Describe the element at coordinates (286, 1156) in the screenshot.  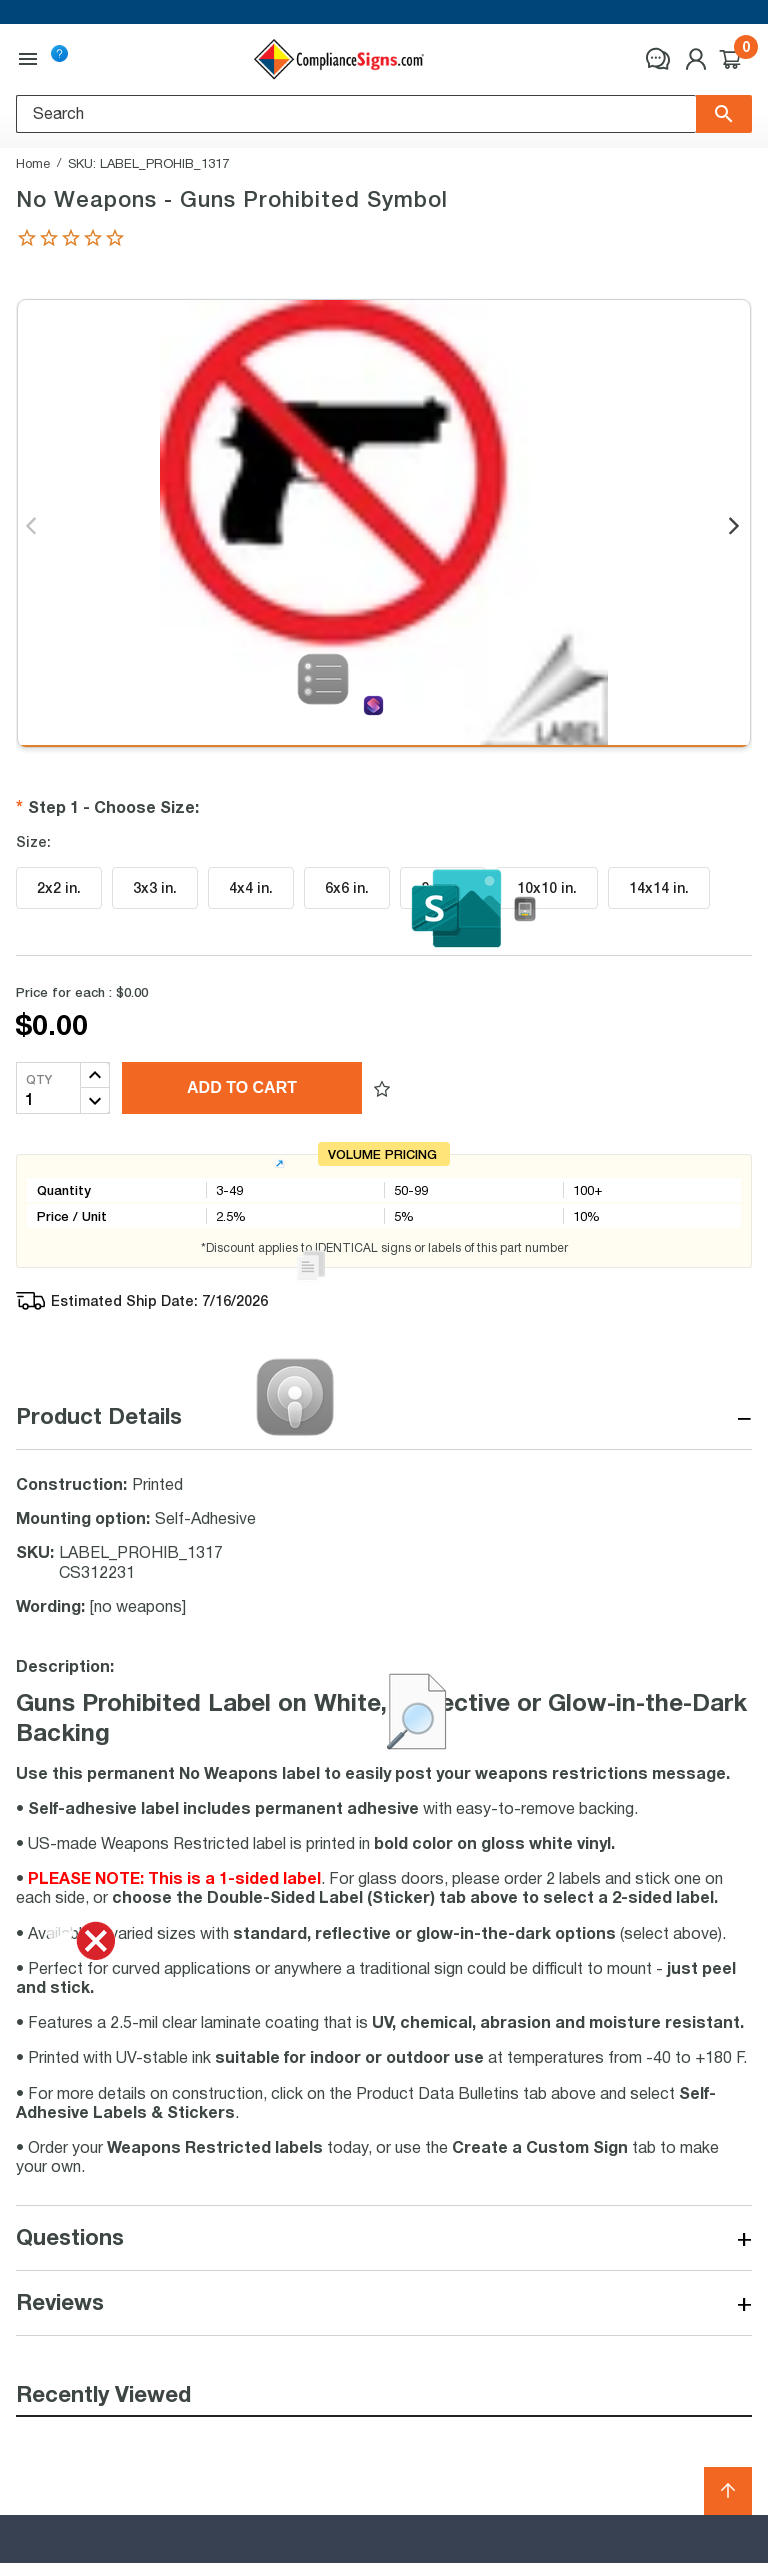
I see `indicates this item is a shortcut to another file or application` at that location.